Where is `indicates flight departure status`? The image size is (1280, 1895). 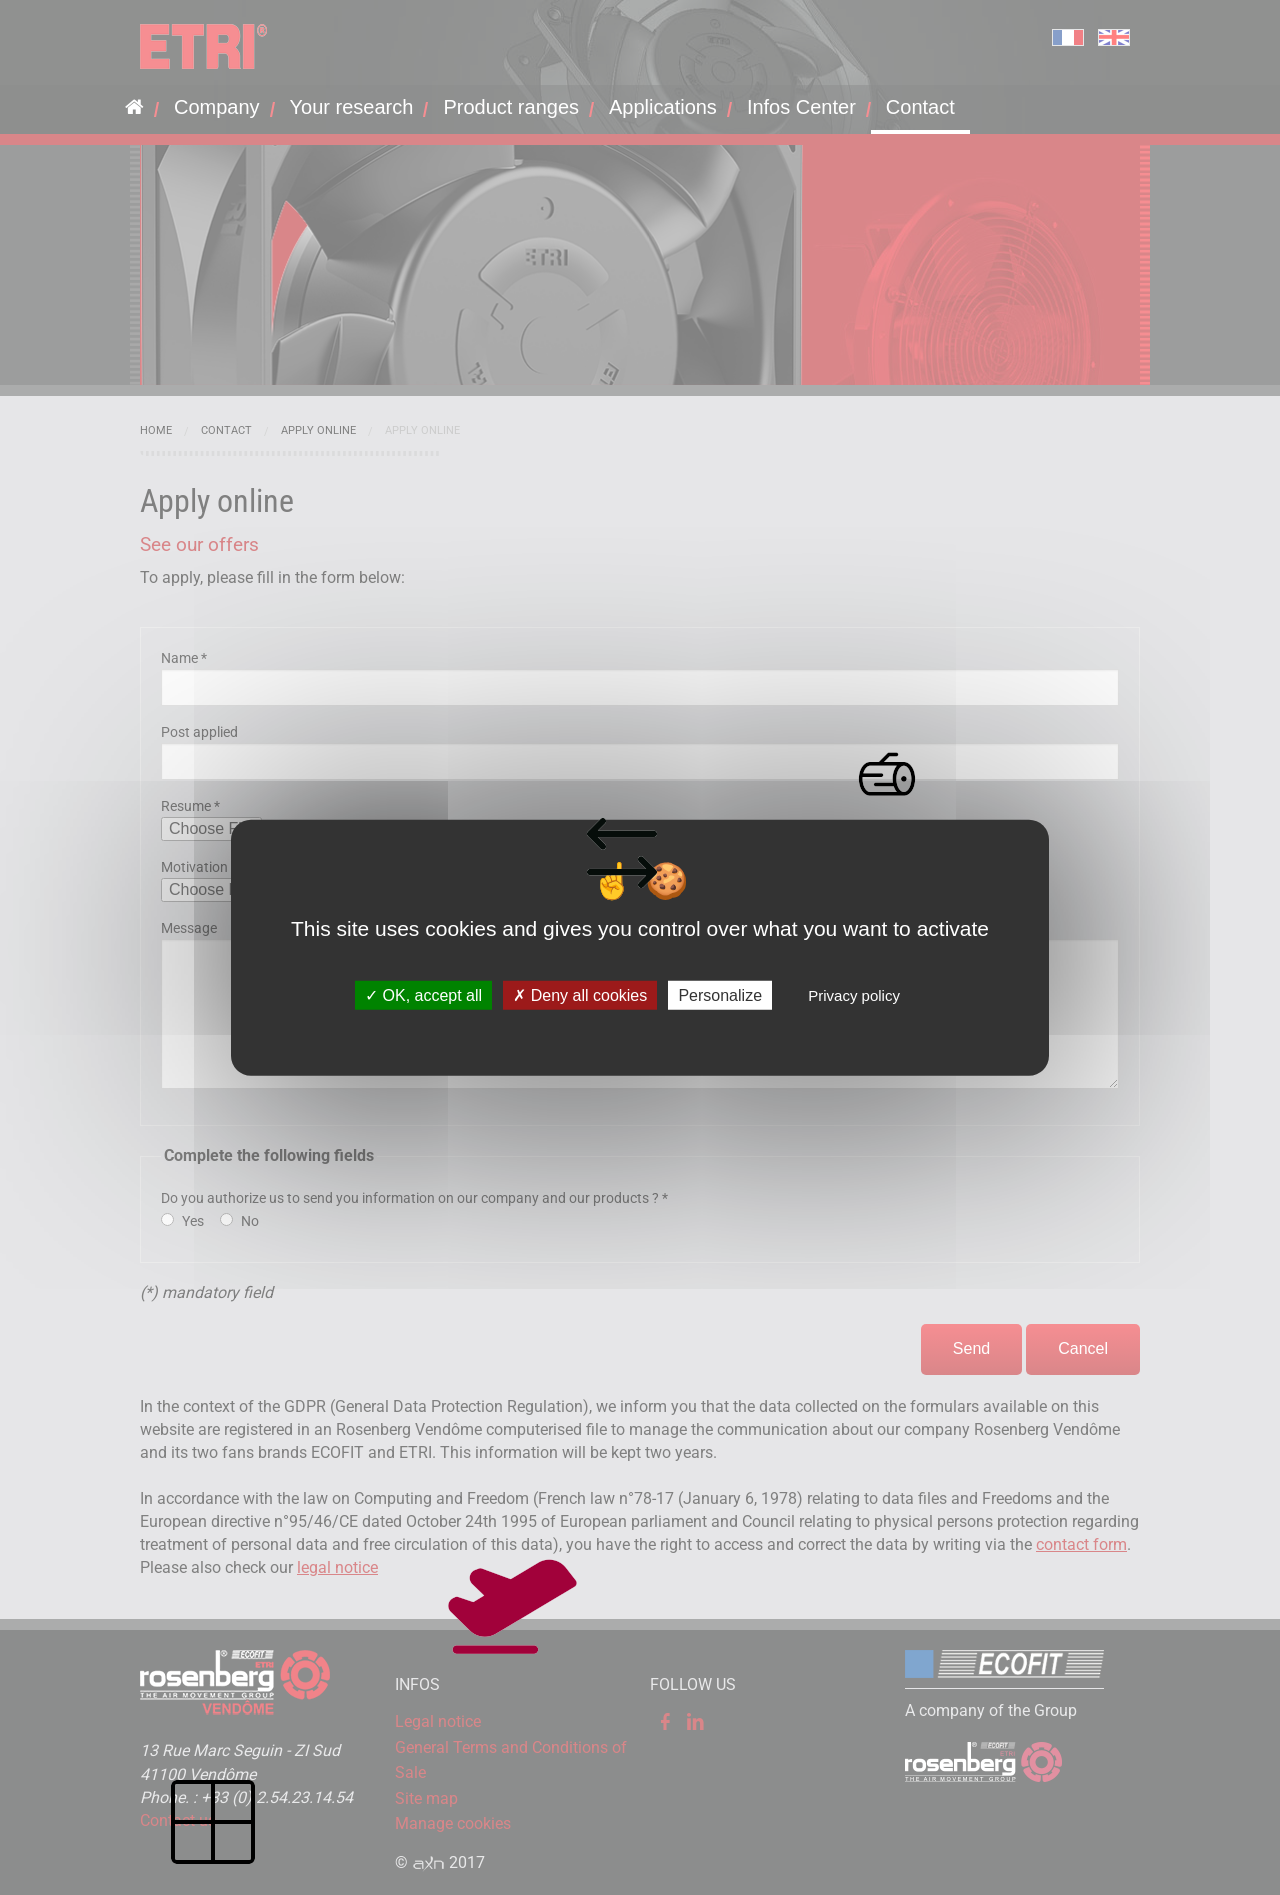 indicates flight departure status is located at coordinates (512, 1602).